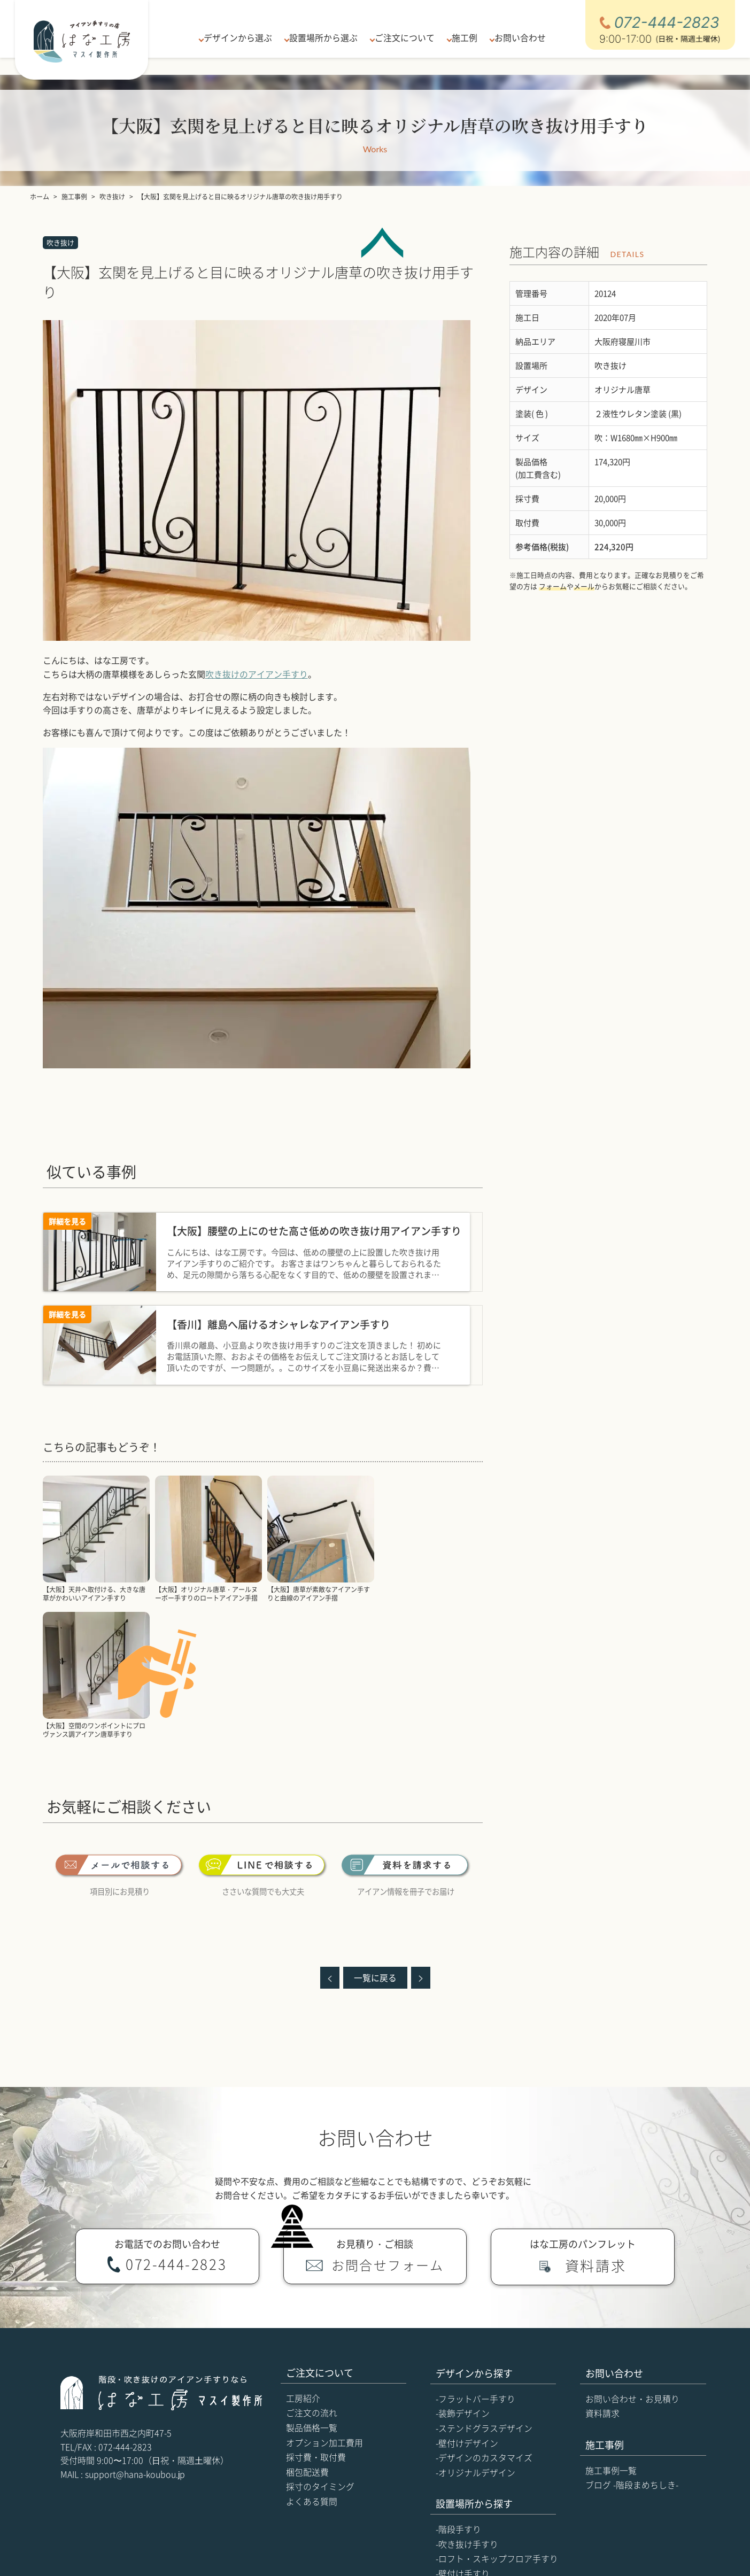 The image size is (750, 2576). Describe the element at coordinates (160, 1673) in the screenshot. I see `conduct a science experiment or lab test` at that location.